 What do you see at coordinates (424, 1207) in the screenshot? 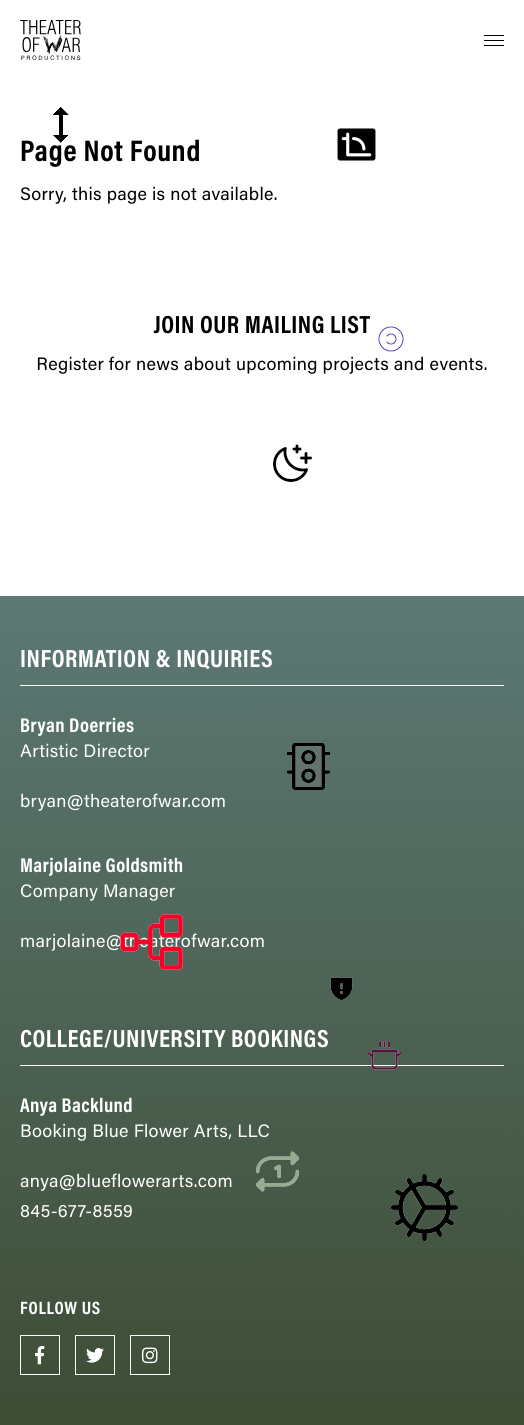
I see `access settings or preferences` at bounding box center [424, 1207].